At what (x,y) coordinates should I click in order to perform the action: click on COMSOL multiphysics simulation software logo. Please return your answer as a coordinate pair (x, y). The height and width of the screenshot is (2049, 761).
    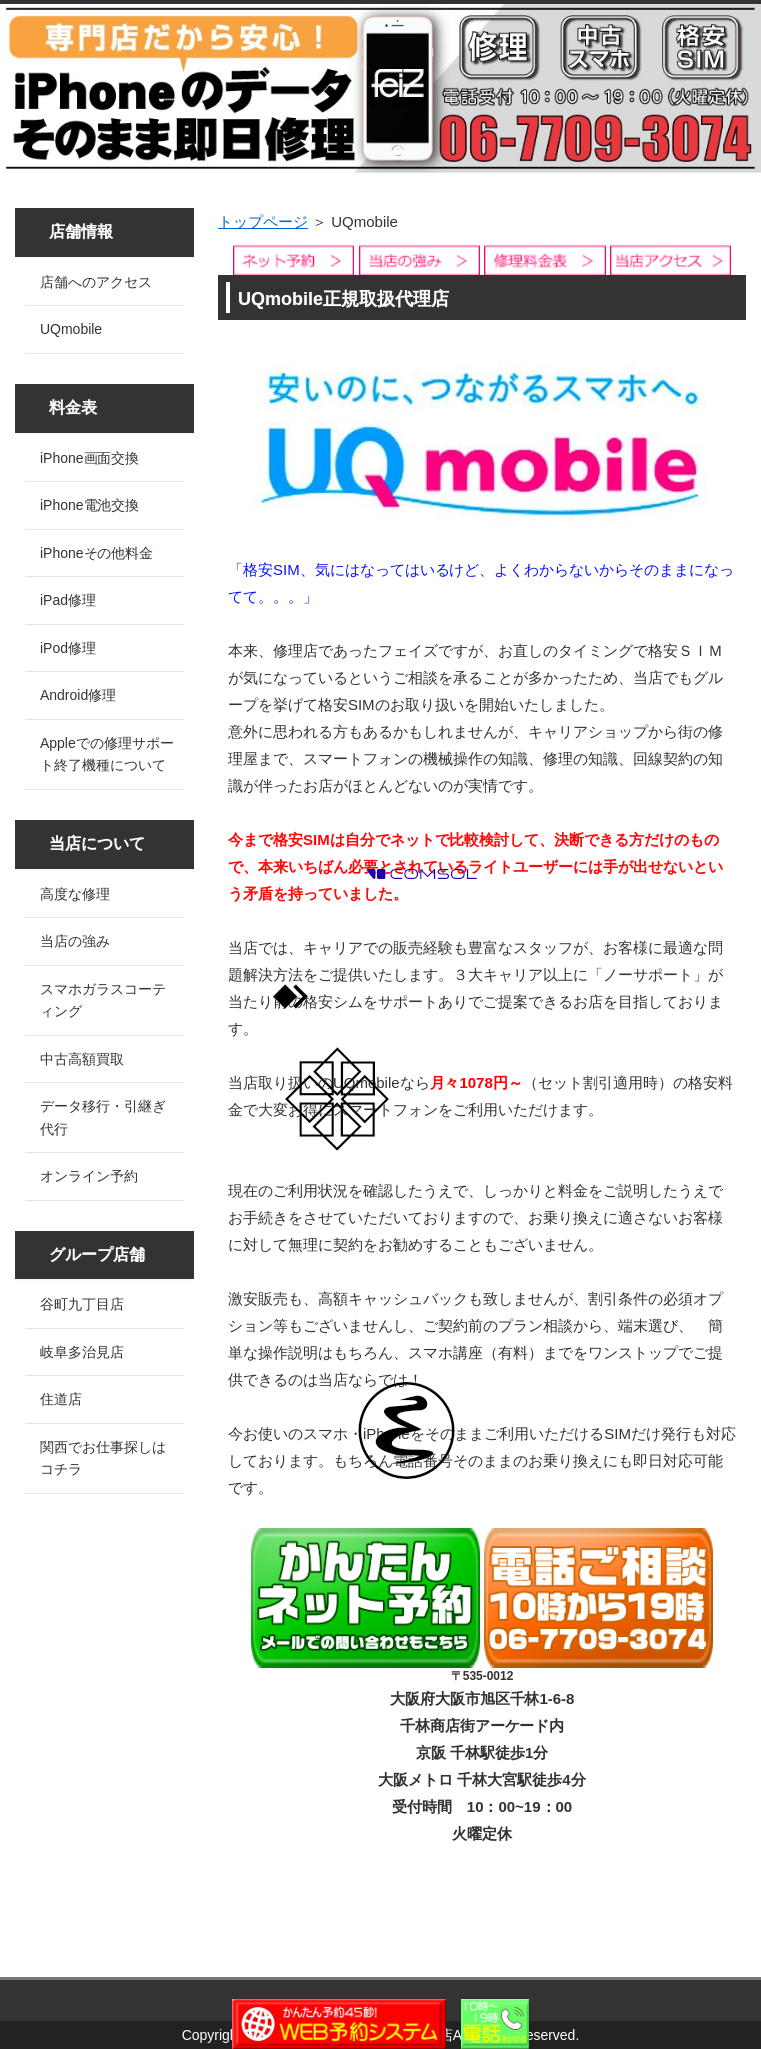
    Looking at the image, I should click on (422, 874).